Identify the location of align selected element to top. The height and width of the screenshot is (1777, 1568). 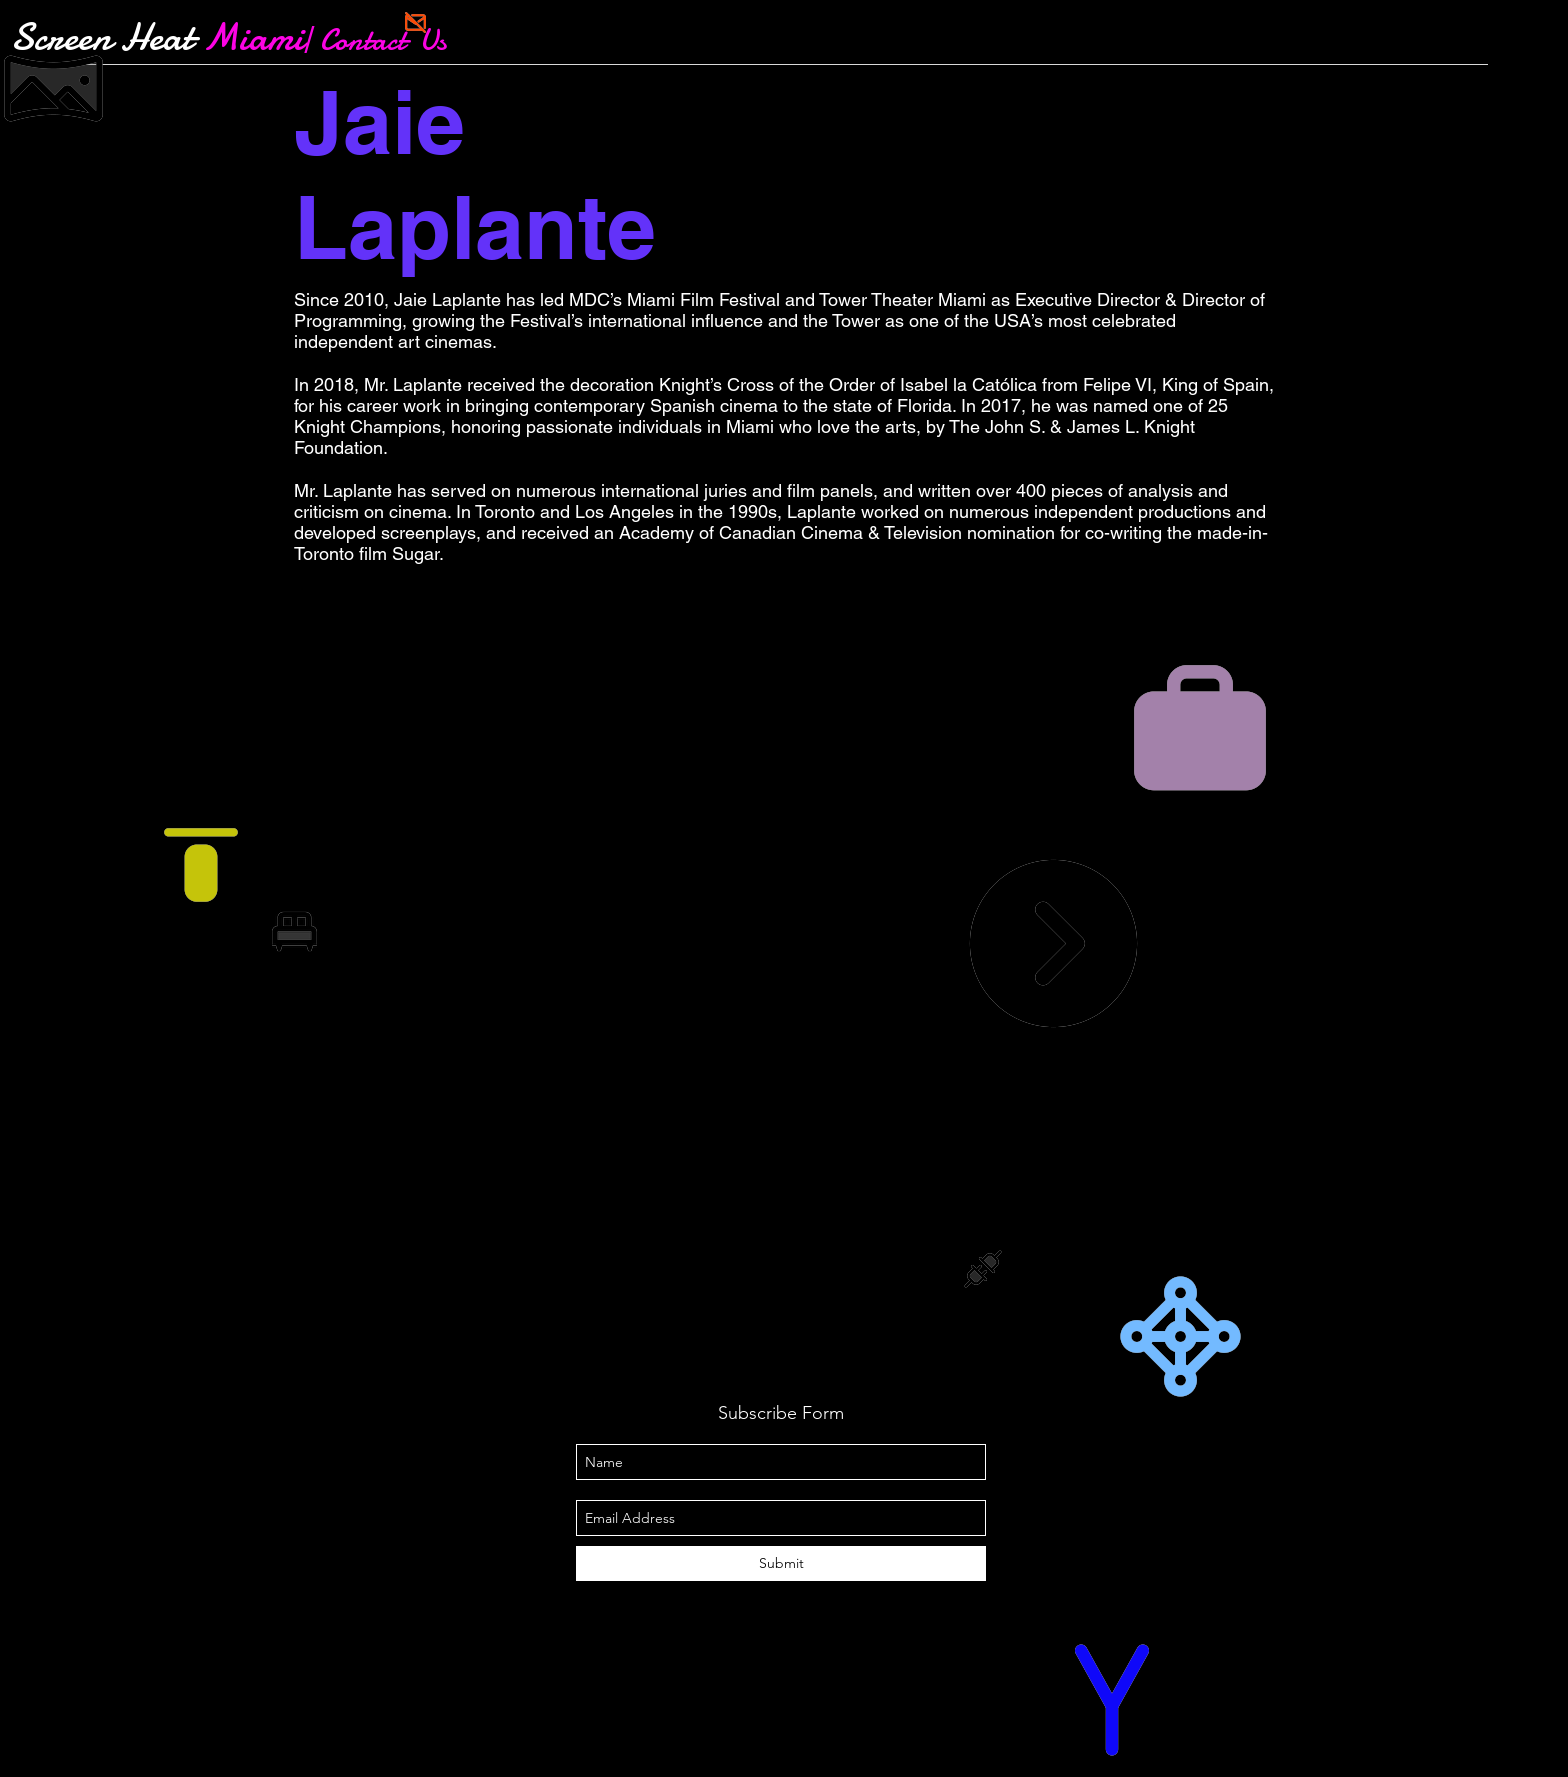
(201, 865).